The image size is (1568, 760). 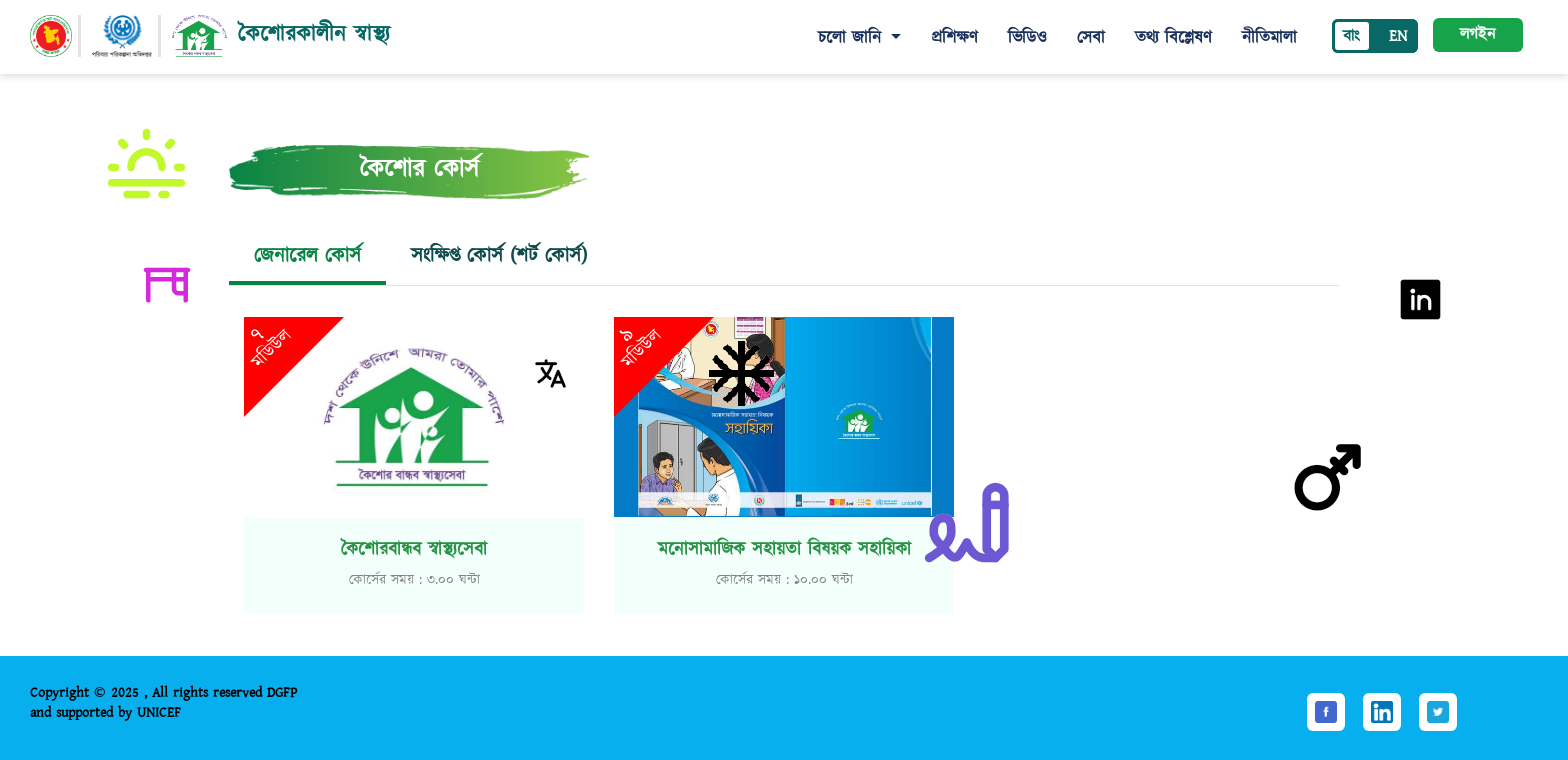 I want to click on open LinkedIn profile or app, so click(x=1420, y=299).